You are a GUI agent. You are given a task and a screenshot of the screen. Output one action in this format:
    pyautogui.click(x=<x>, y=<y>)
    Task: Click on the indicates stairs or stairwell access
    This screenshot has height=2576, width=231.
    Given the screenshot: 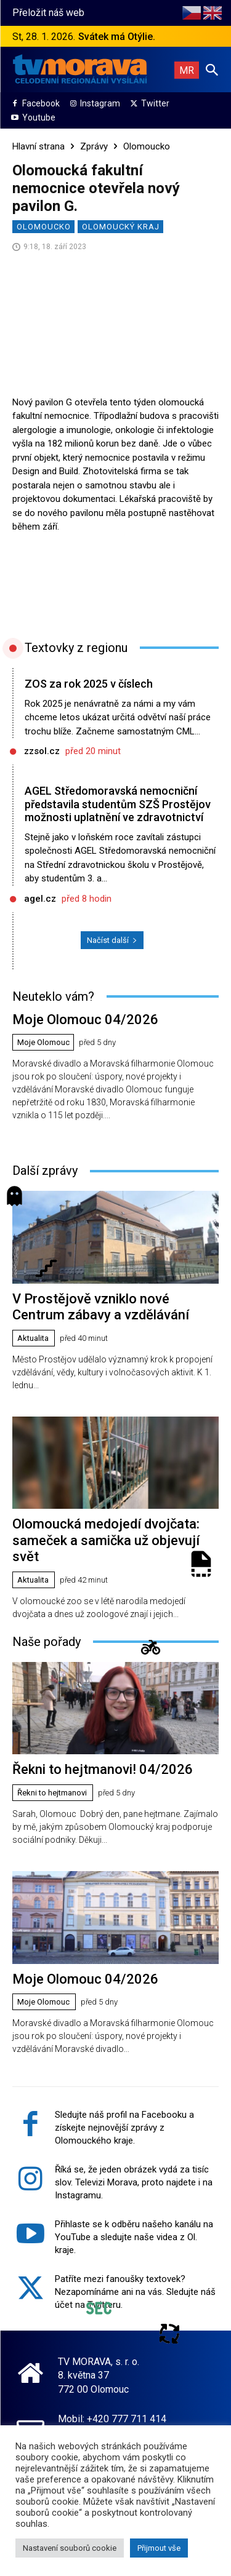 What is the action you would take?
    pyautogui.click(x=46, y=1268)
    